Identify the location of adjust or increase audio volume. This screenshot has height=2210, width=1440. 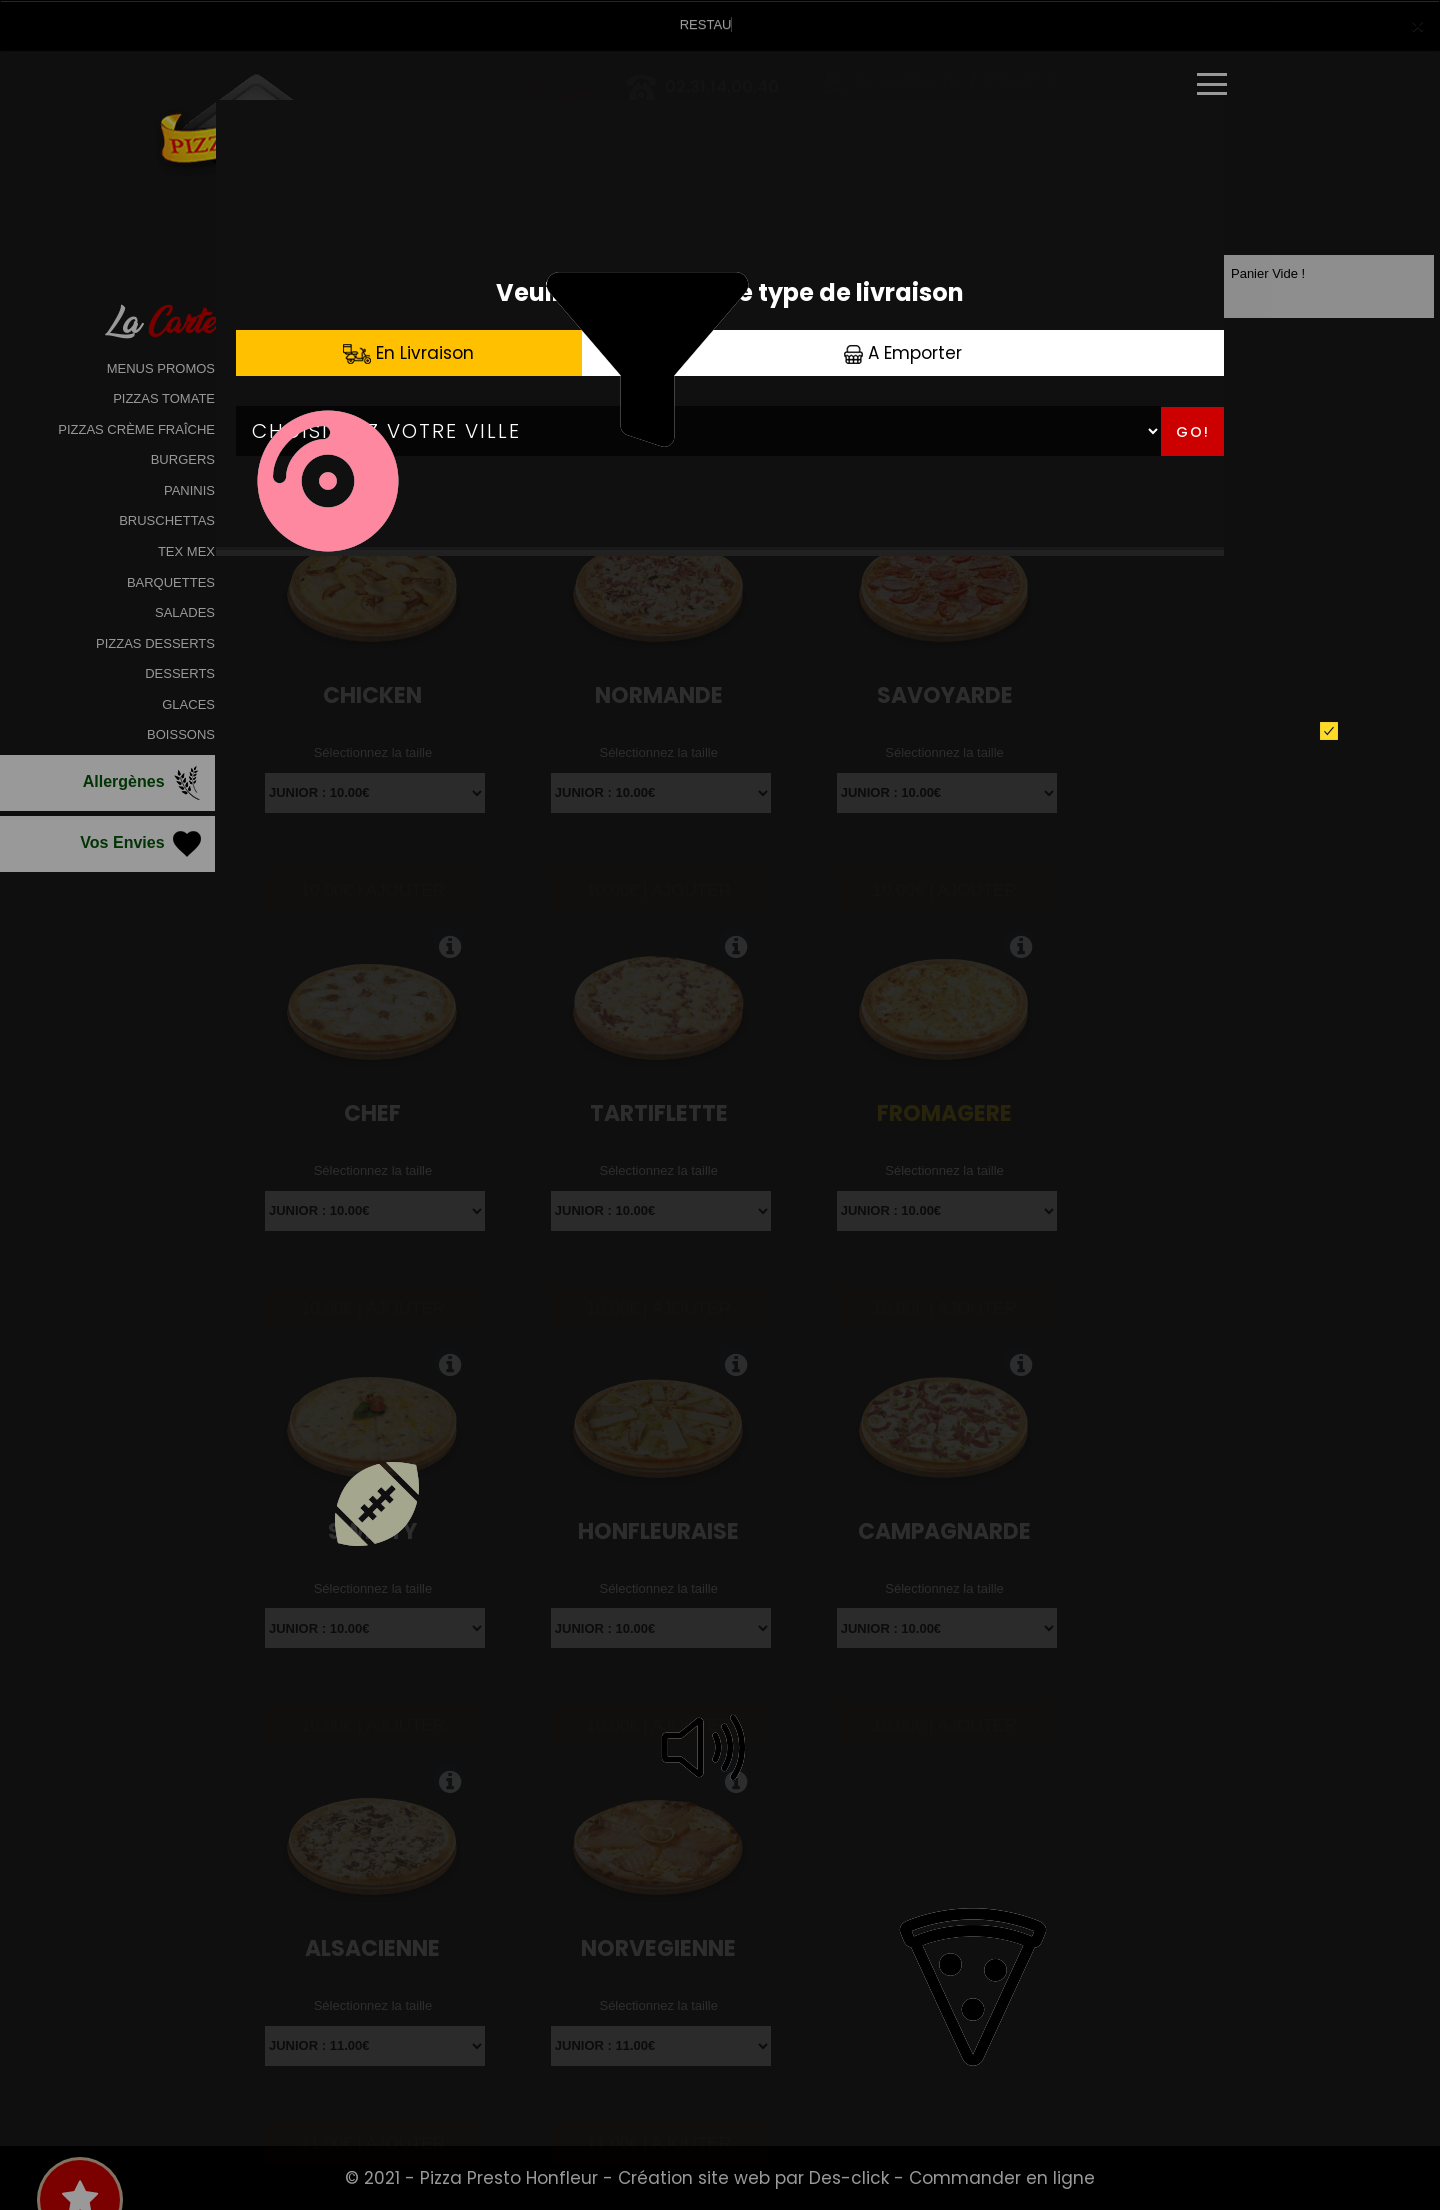
(703, 1747).